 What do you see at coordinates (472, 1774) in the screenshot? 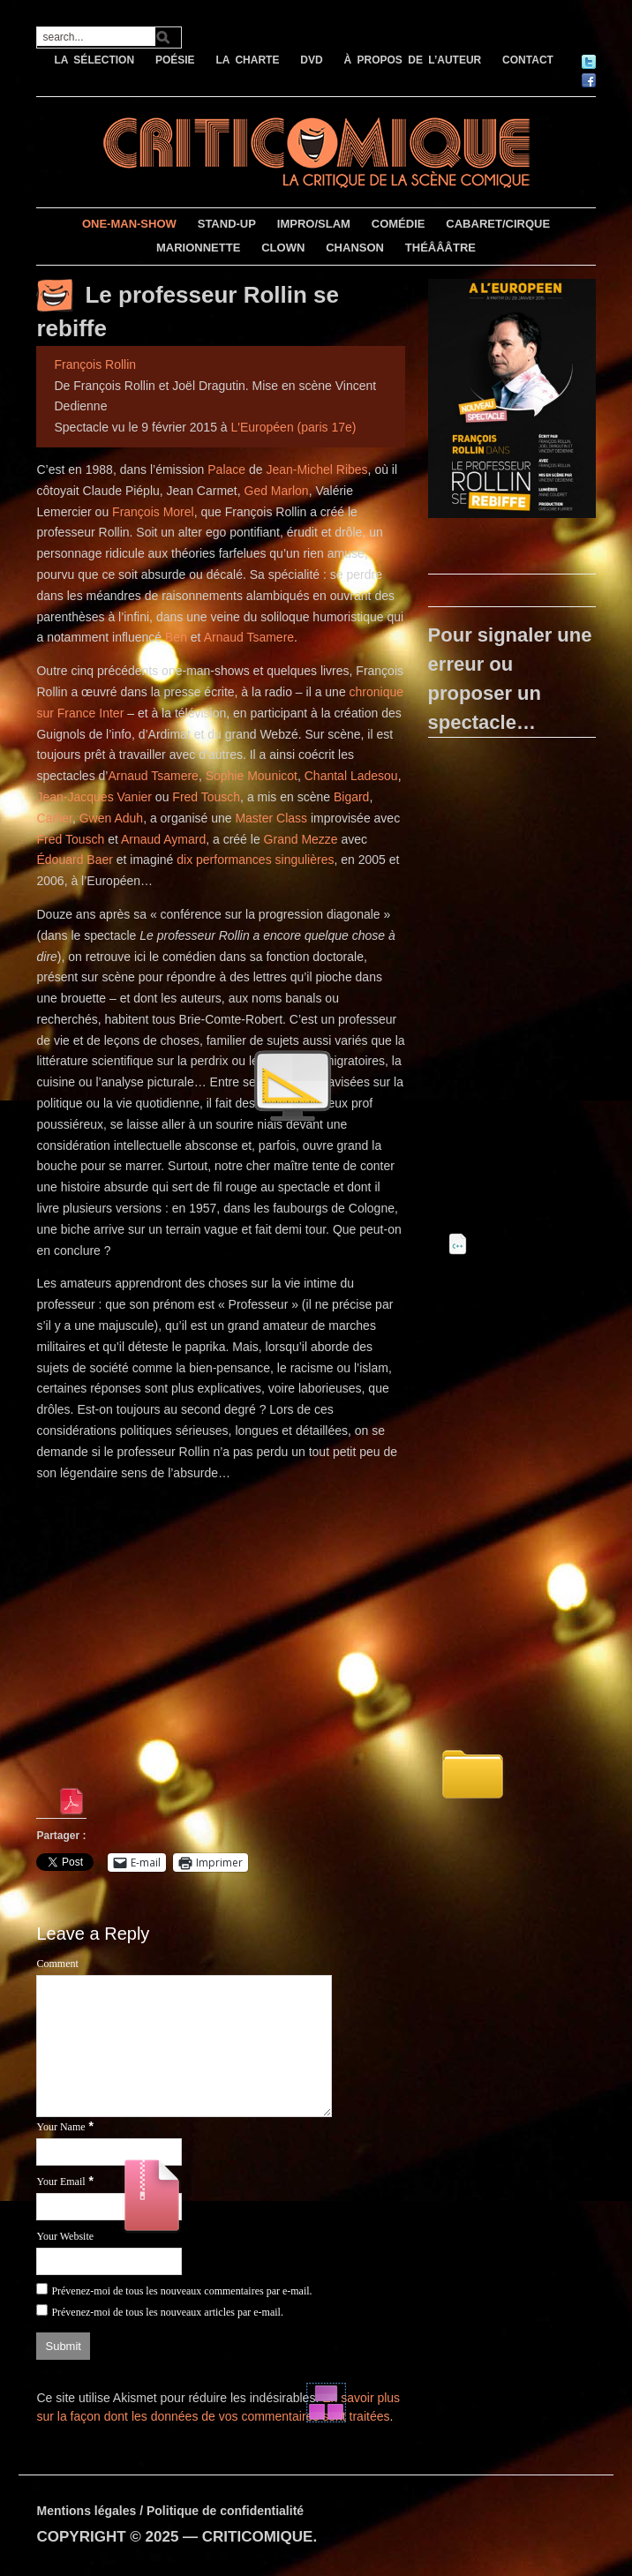
I see `open folder to view files` at bounding box center [472, 1774].